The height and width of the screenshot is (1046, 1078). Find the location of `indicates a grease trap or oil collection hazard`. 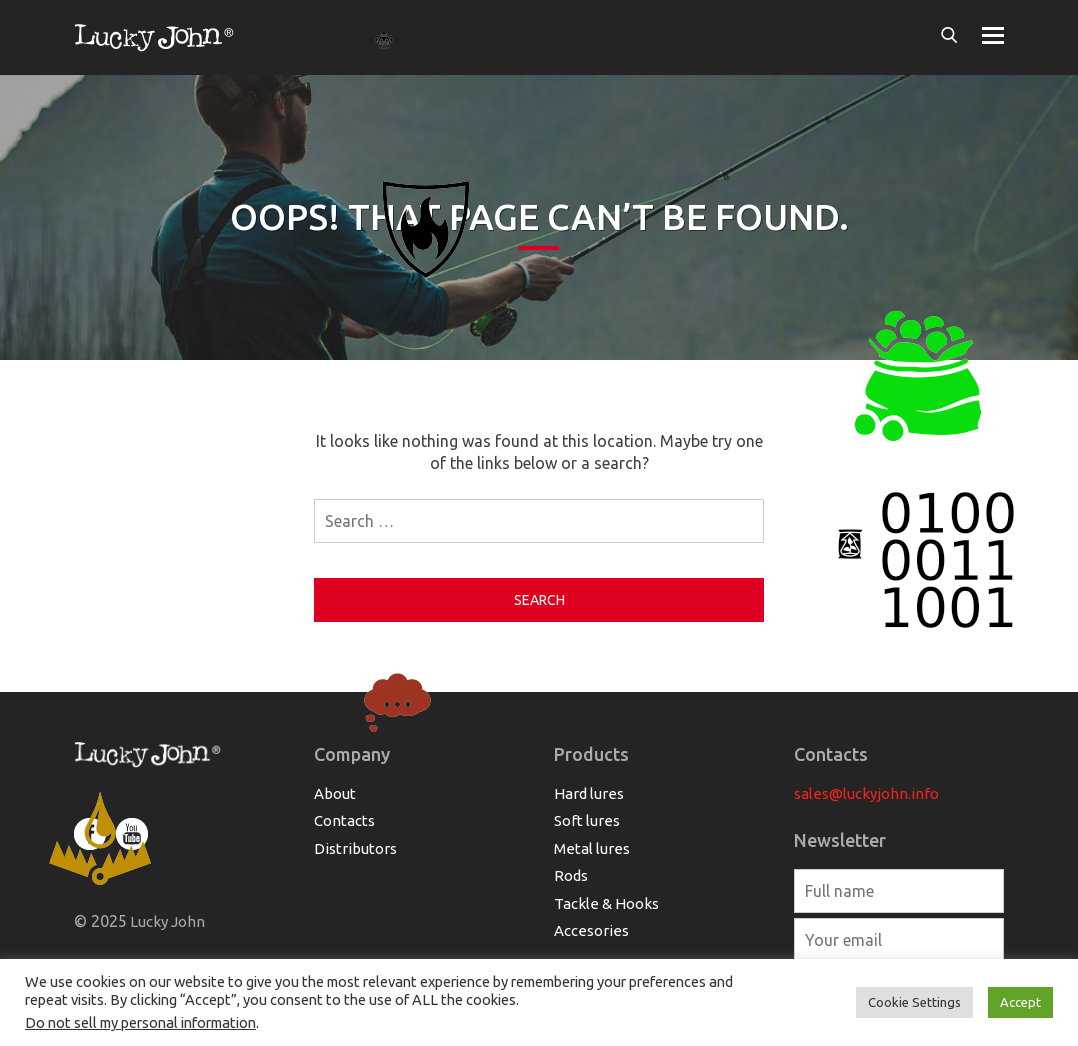

indicates a grease trap or oil collection hazard is located at coordinates (100, 842).